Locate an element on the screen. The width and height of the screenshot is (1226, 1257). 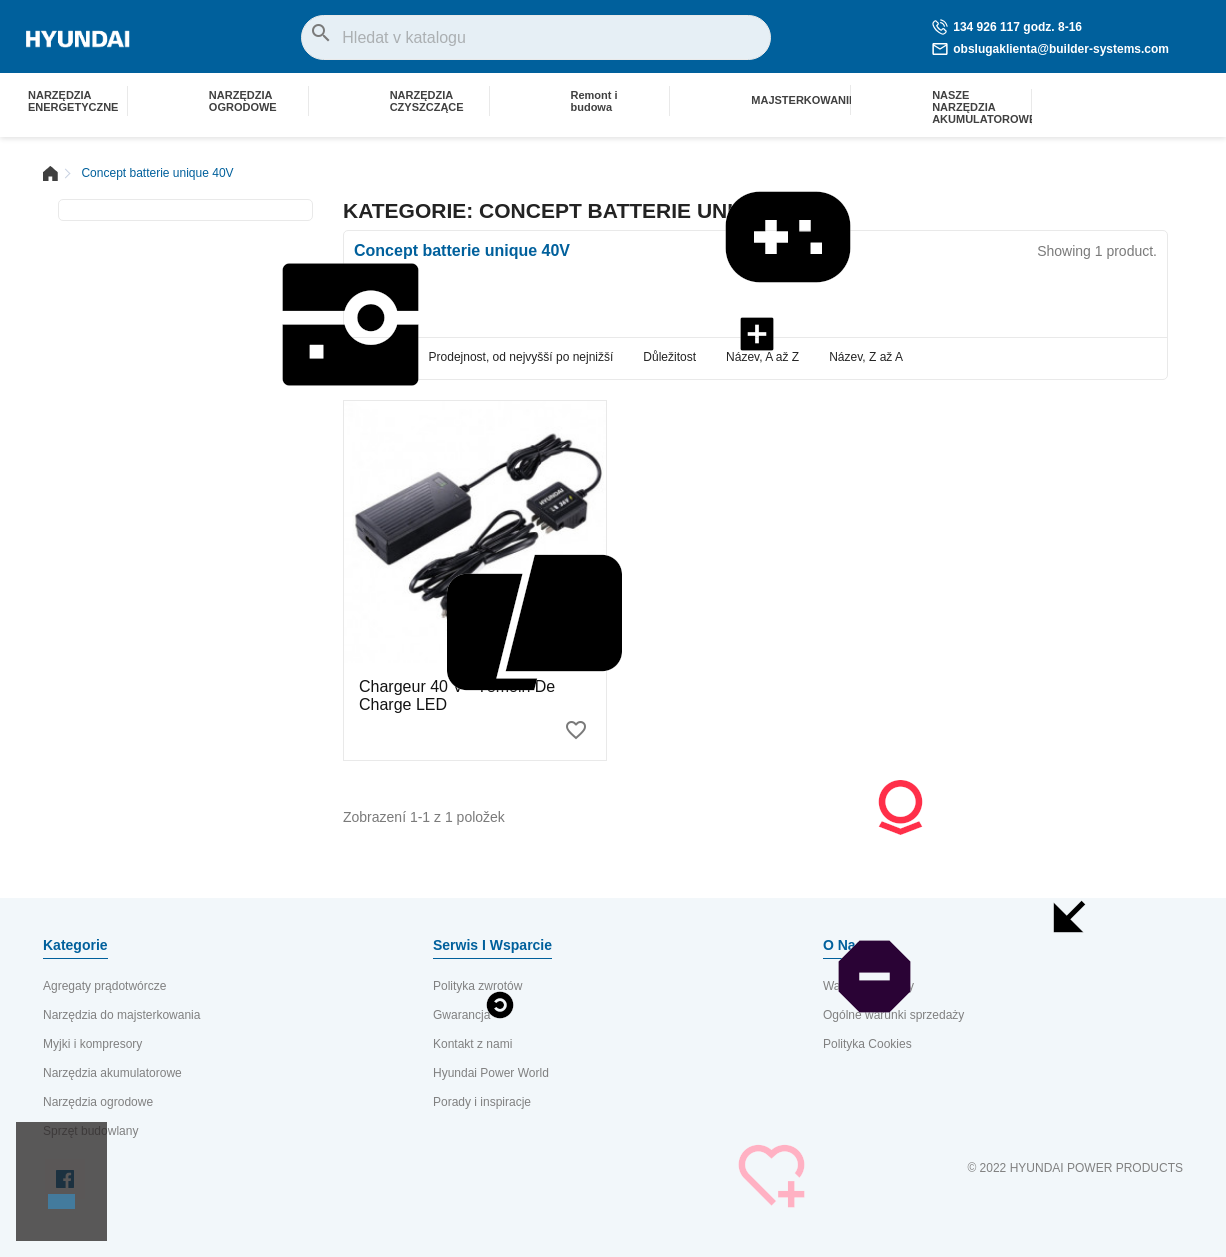
palantir technologies company logo is located at coordinates (900, 807).